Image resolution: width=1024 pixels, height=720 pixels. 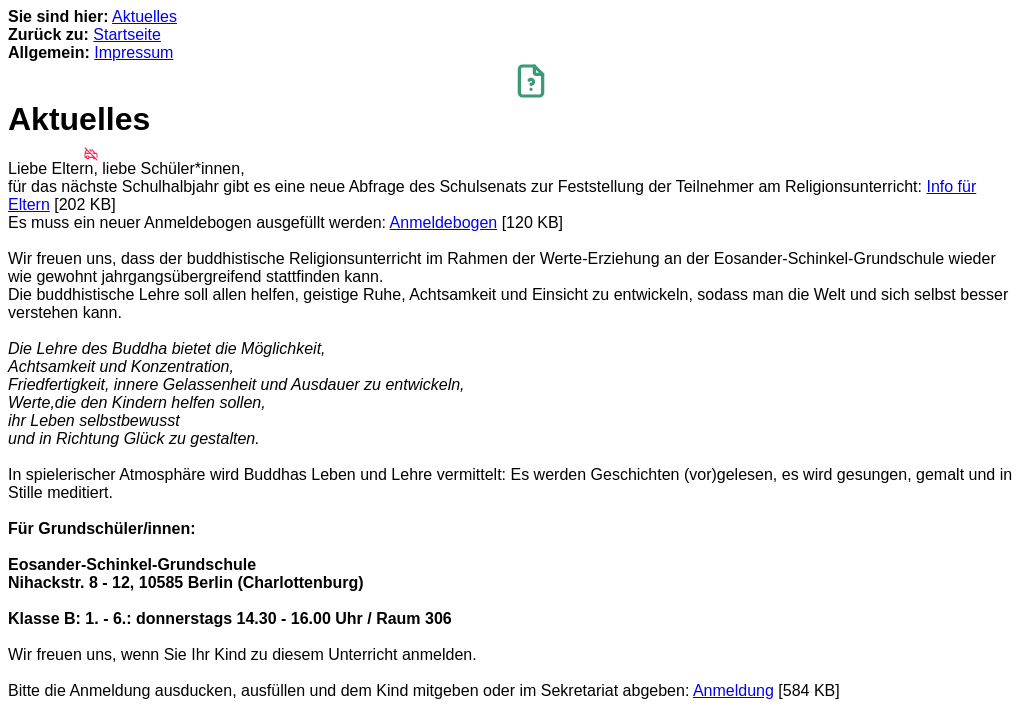 What do you see at coordinates (531, 81) in the screenshot?
I see `unknown or unrecognized file type` at bounding box center [531, 81].